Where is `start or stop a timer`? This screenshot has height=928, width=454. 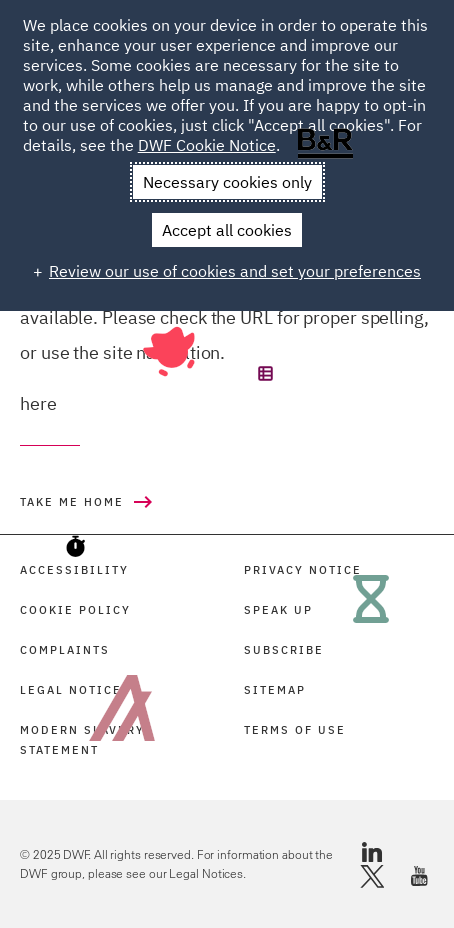 start or stop a timer is located at coordinates (75, 546).